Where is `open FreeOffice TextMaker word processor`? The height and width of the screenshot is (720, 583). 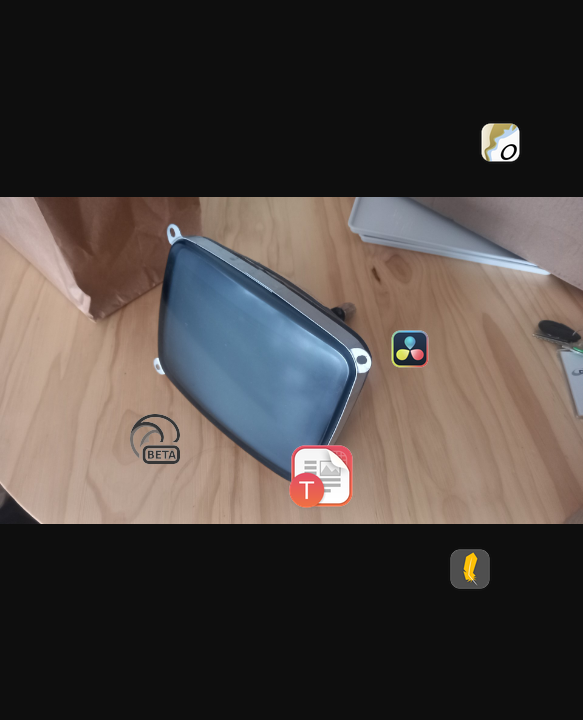
open FreeOffice TextMaker word processor is located at coordinates (322, 476).